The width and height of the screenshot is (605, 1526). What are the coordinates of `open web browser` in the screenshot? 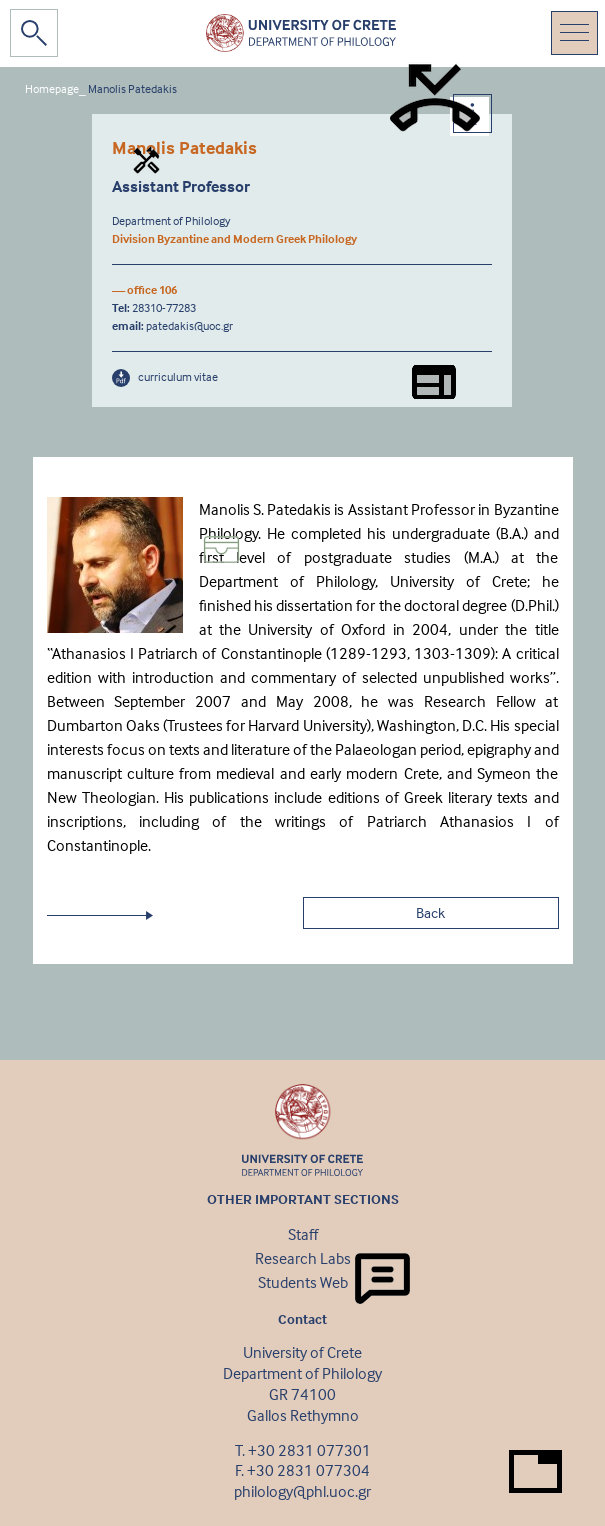 It's located at (434, 382).